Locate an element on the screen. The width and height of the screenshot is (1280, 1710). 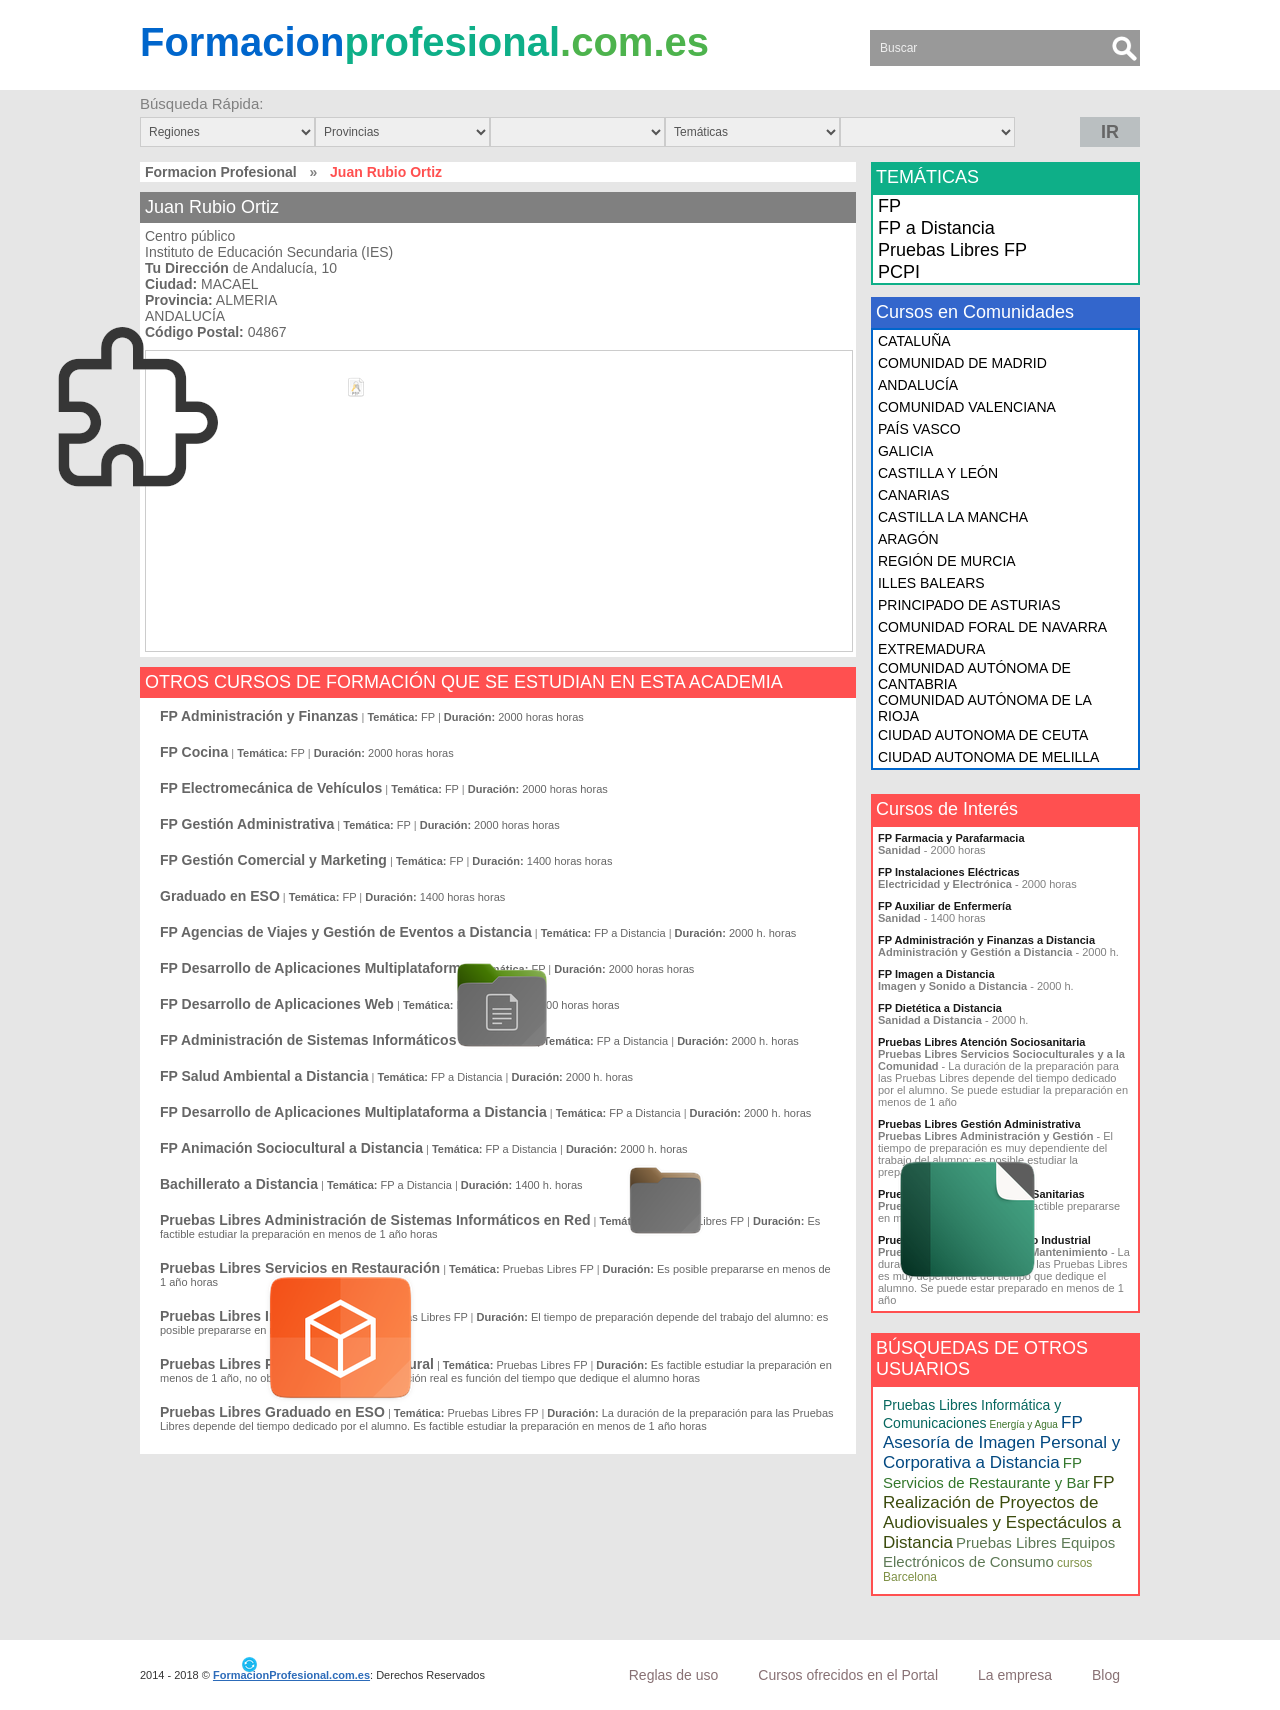
pgp encryption key file is located at coordinates (356, 387).